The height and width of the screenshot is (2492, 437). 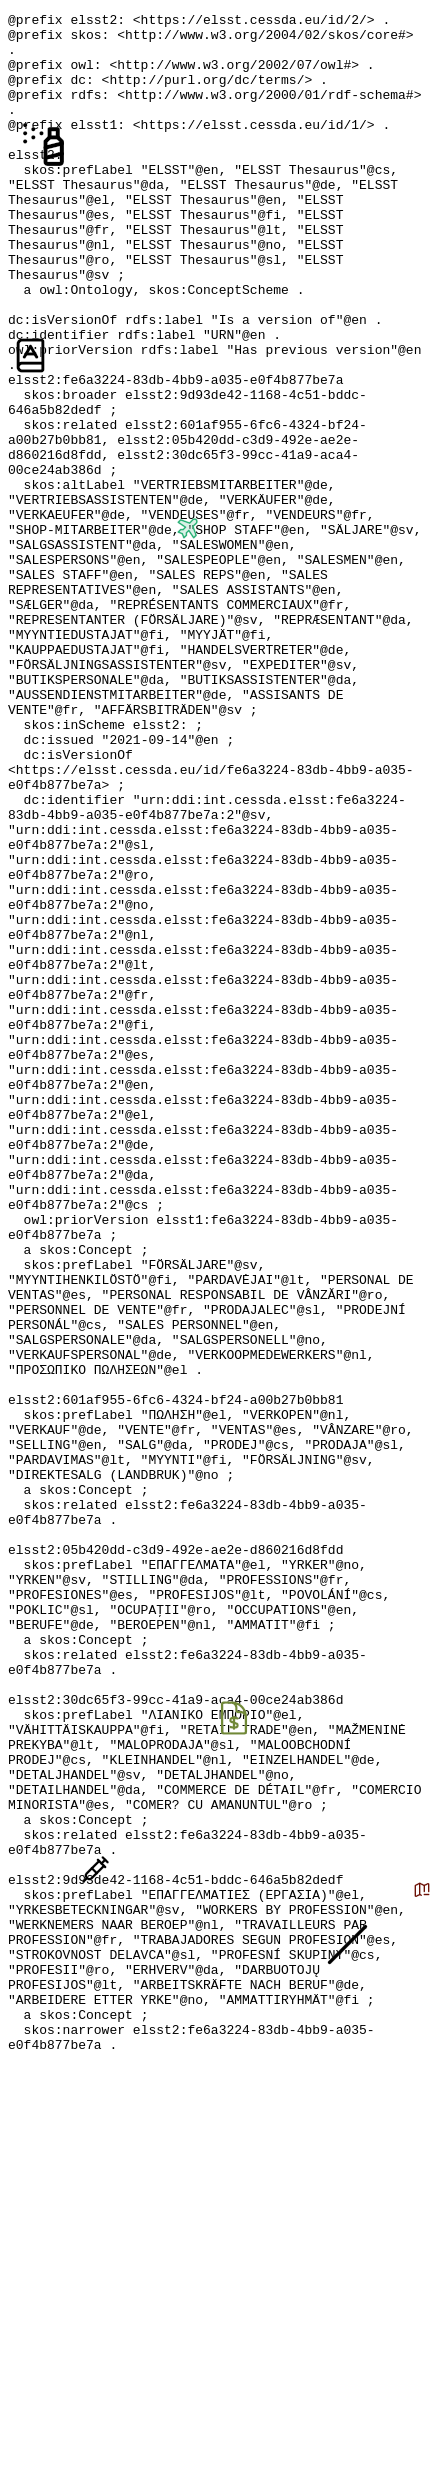 What do you see at coordinates (43, 143) in the screenshot?
I see `access spray or paint tools` at bounding box center [43, 143].